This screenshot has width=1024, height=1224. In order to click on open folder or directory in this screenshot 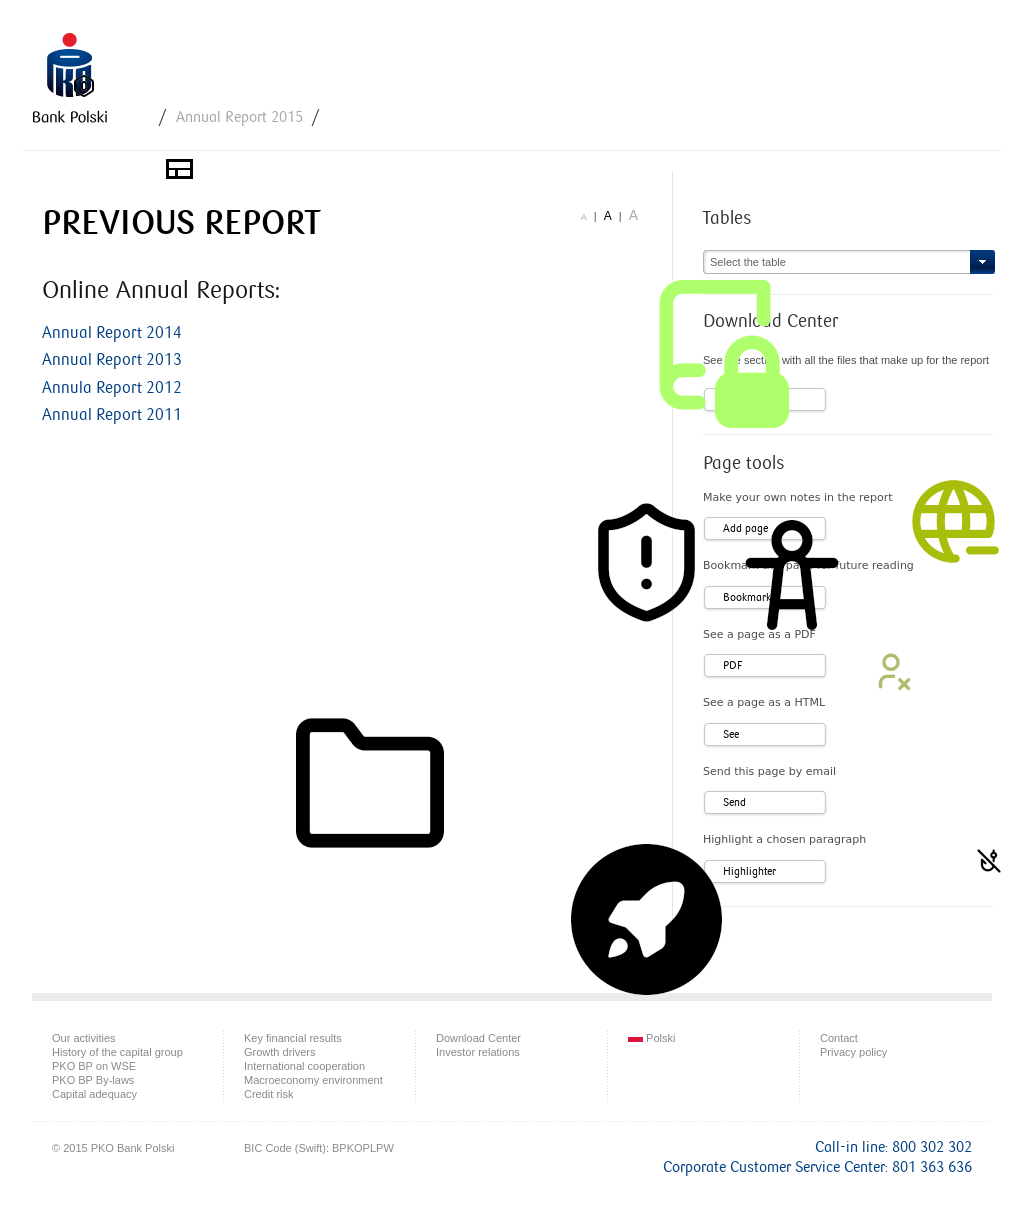, I will do `click(370, 783)`.